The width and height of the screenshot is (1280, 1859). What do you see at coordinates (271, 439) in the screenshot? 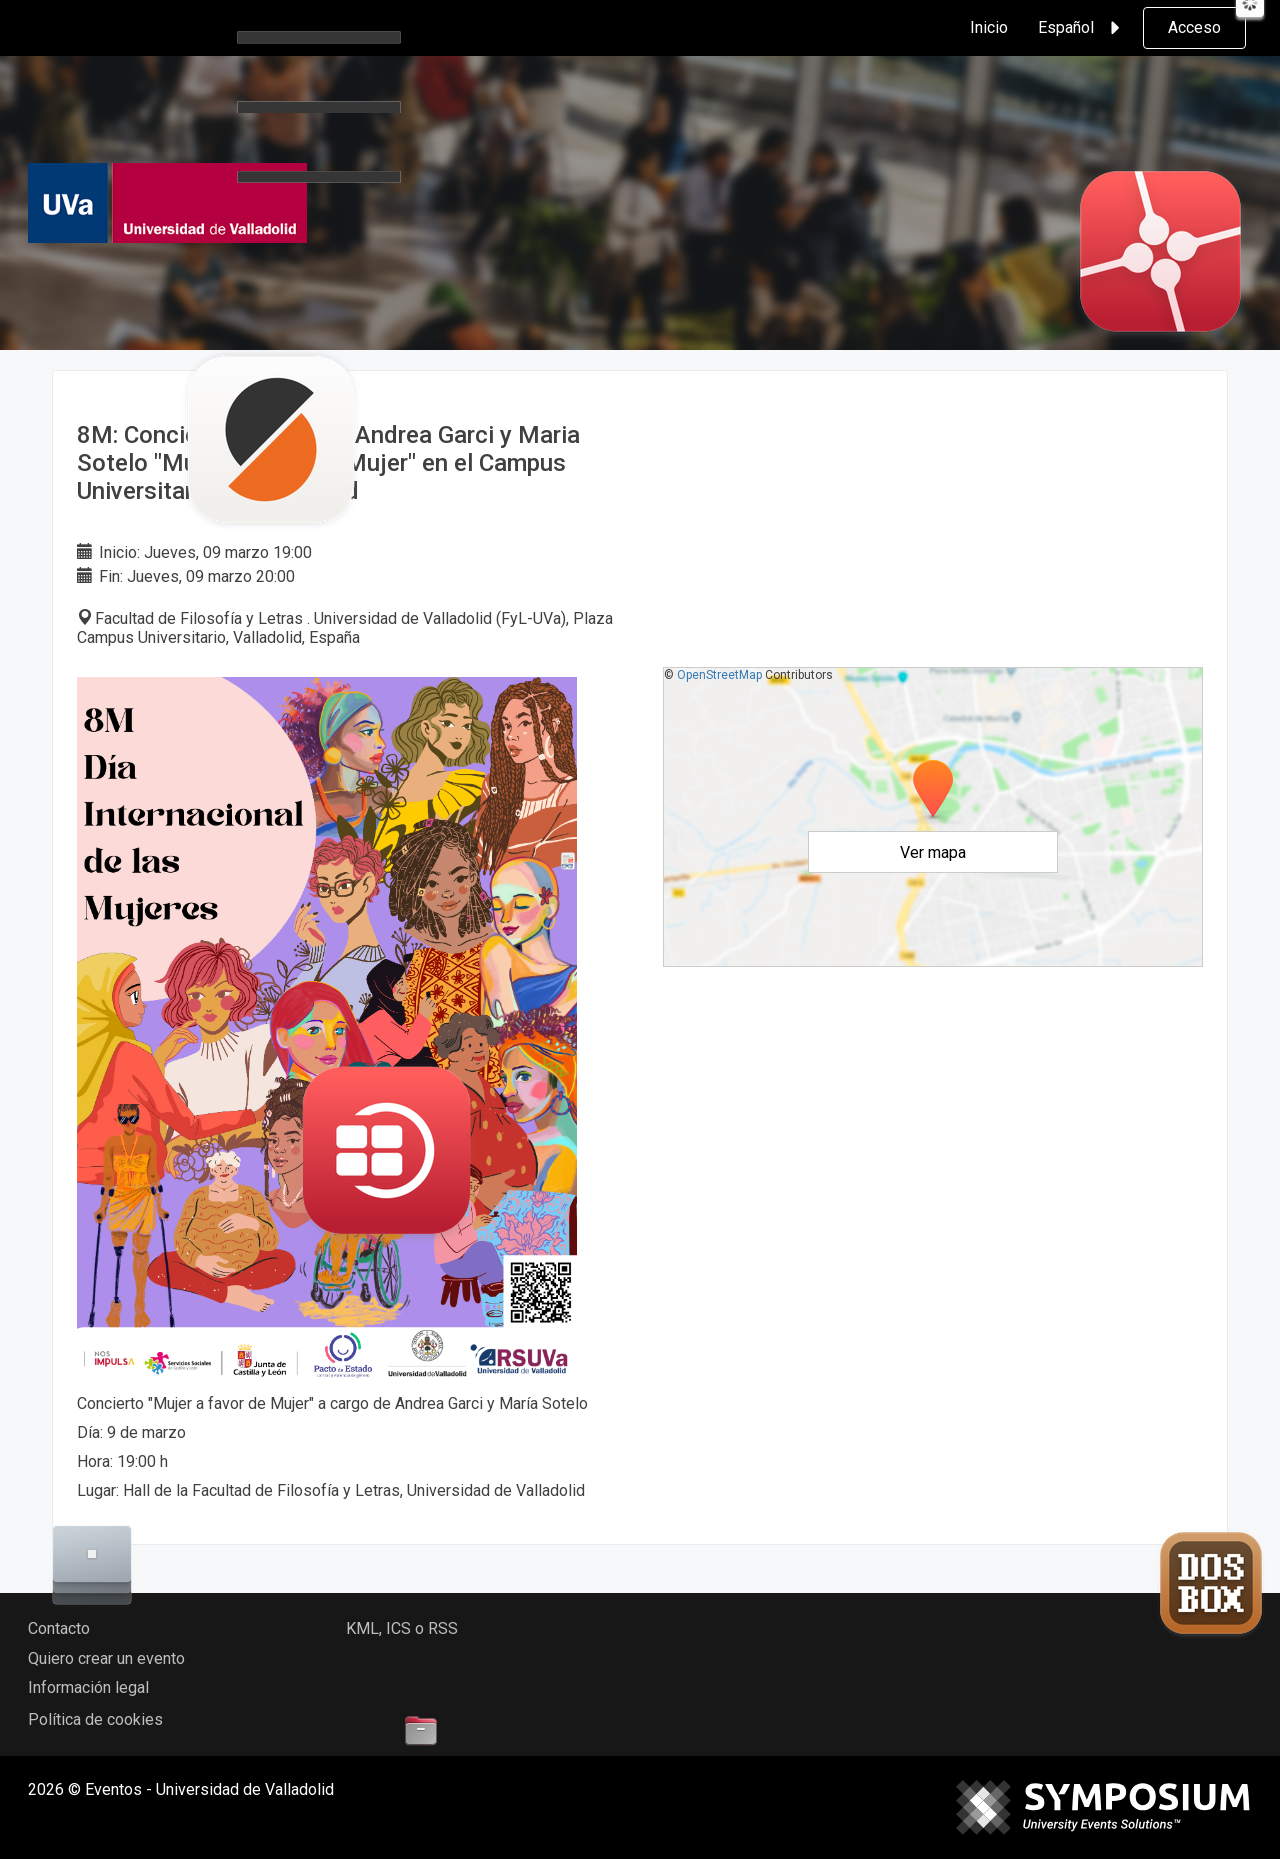
I see `open PrusaSlicer 3D printing software` at bounding box center [271, 439].